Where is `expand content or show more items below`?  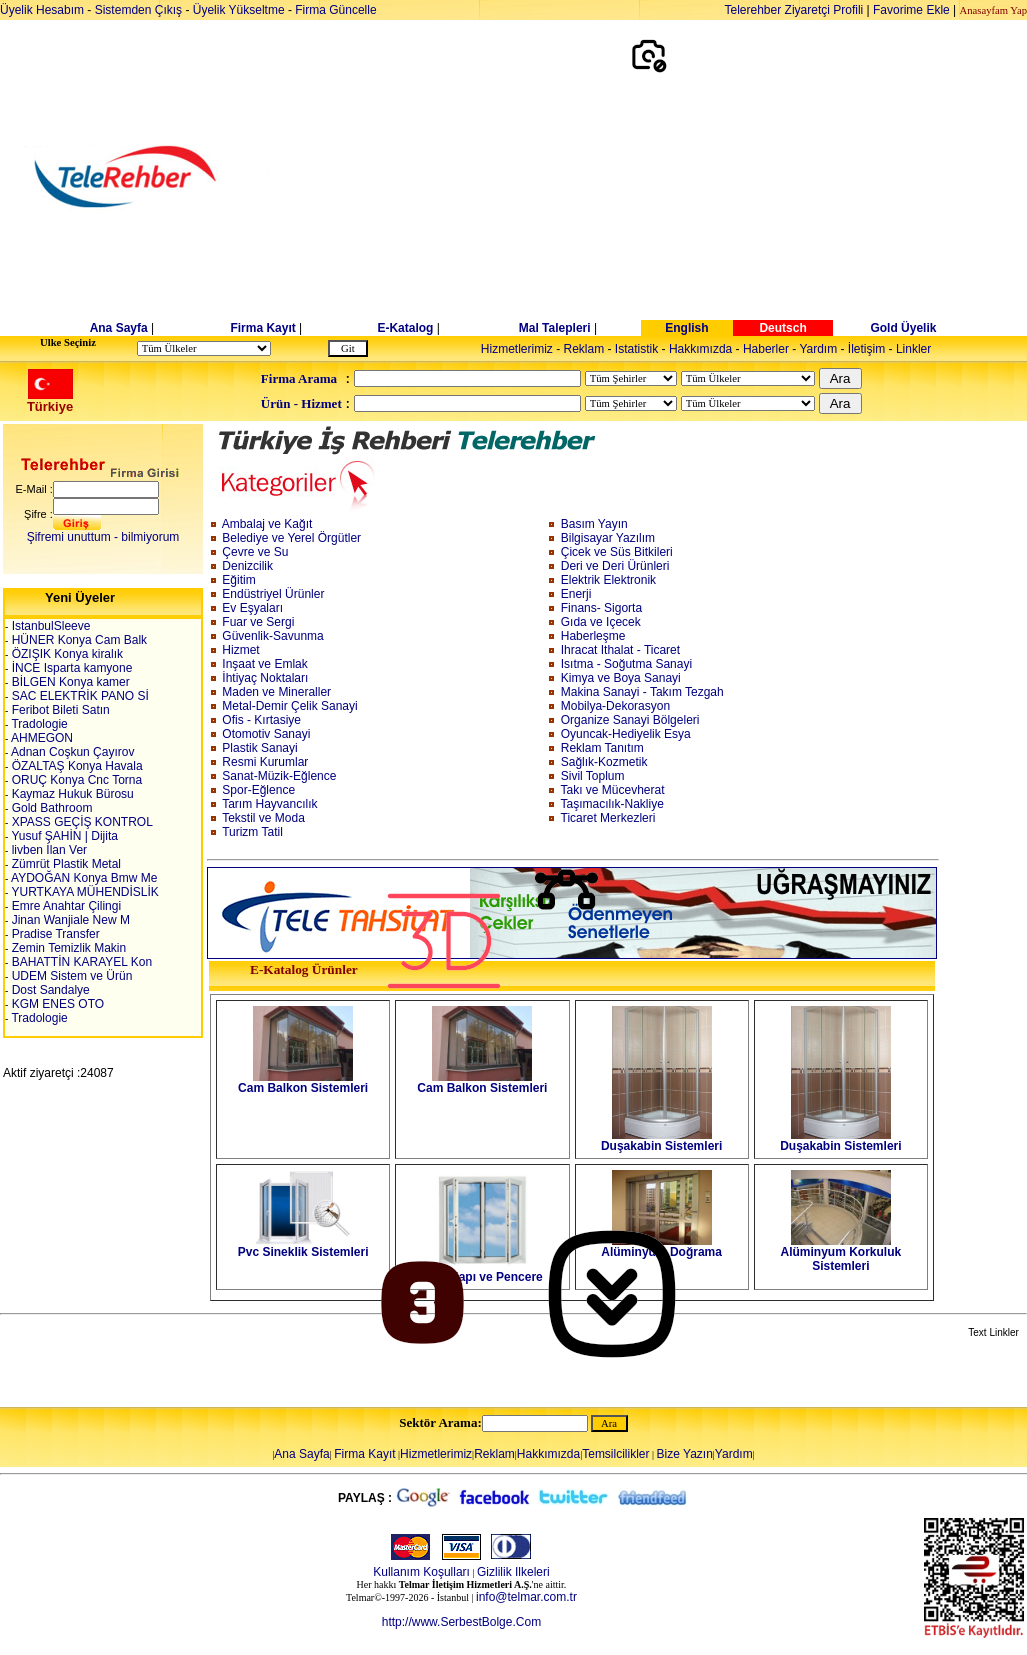 expand content or show more items below is located at coordinates (612, 1294).